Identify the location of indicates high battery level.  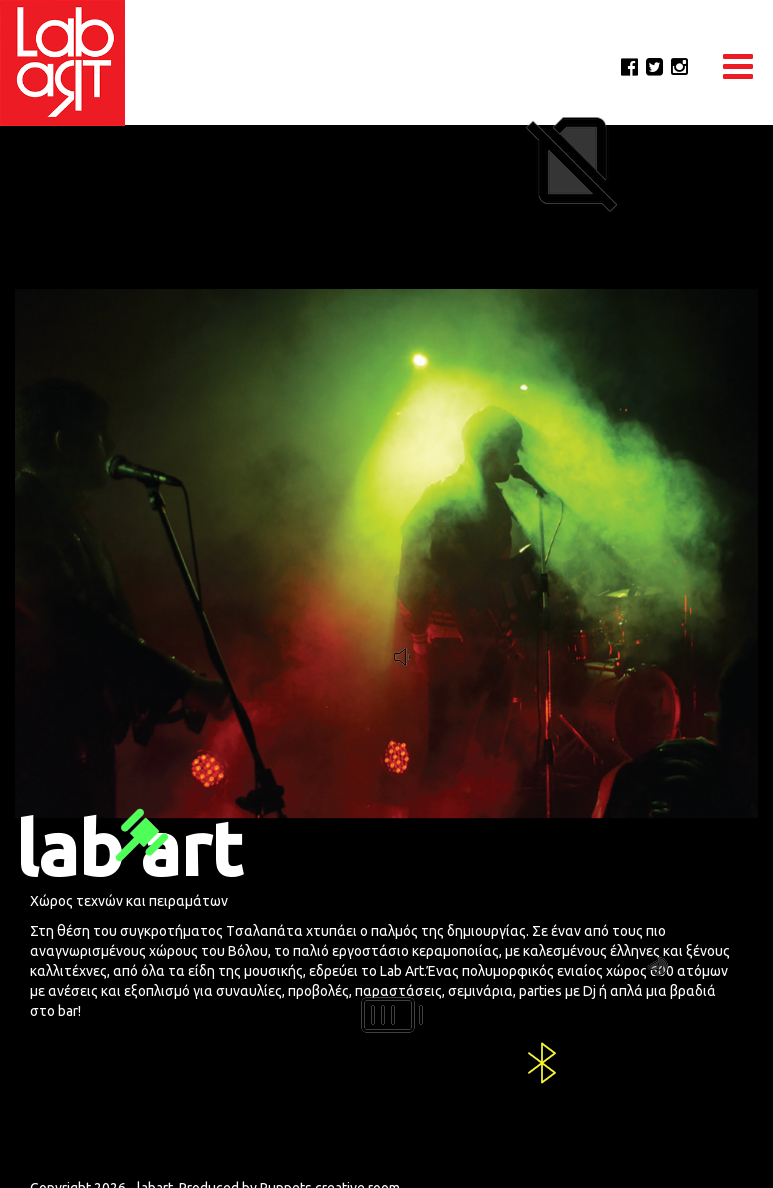
(391, 1015).